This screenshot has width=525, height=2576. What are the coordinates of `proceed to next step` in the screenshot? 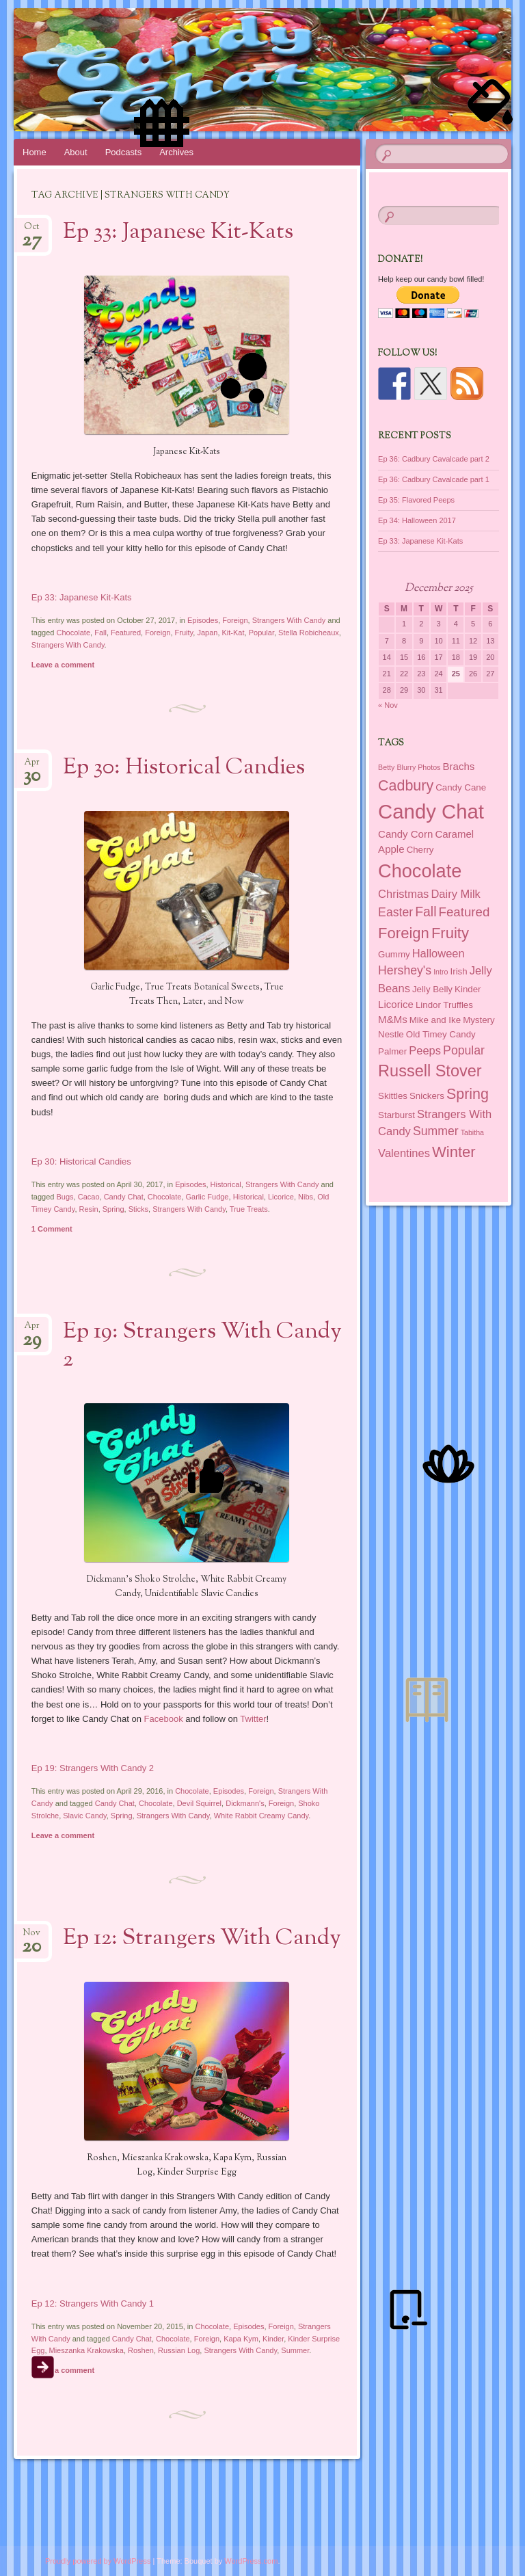 It's located at (42, 2367).